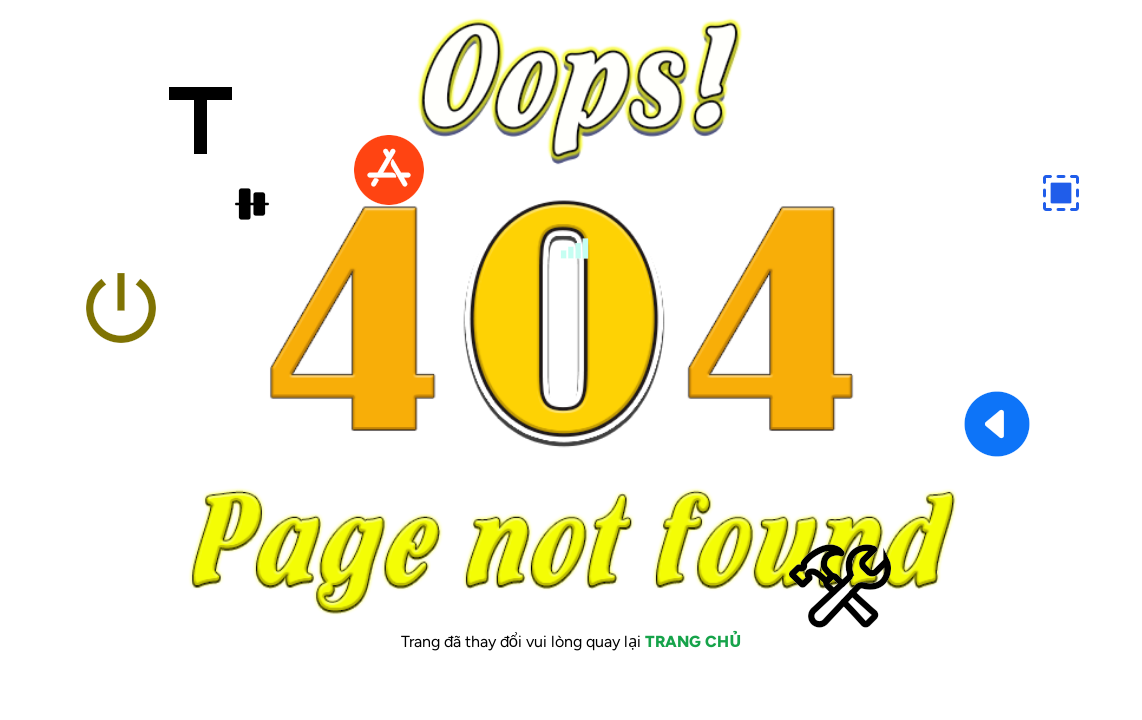 This screenshot has width=1142, height=720. Describe the element at coordinates (574, 248) in the screenshot. I see `indicates cellular network signal strength` at that location.